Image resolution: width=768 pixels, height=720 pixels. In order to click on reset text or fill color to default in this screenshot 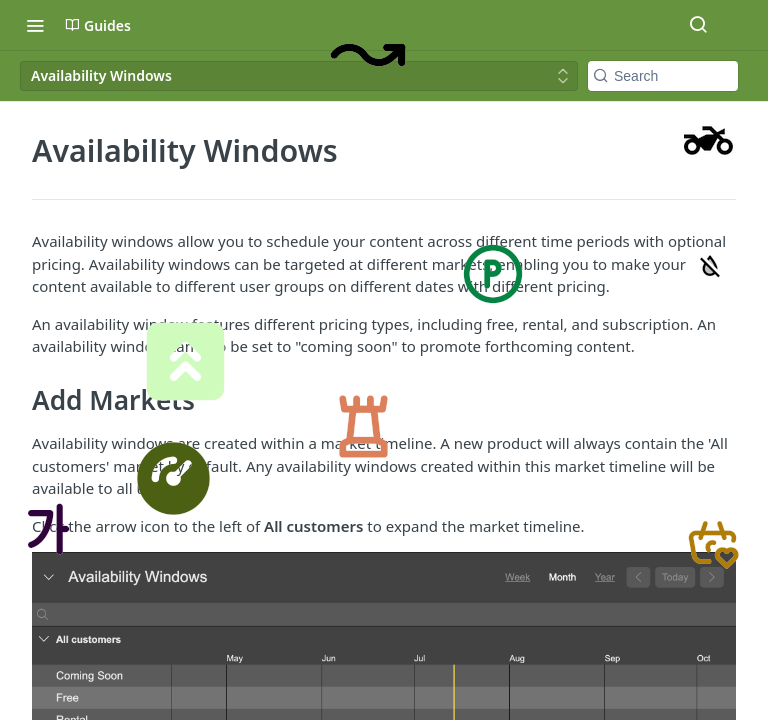, I will do `click(710, 266)`.